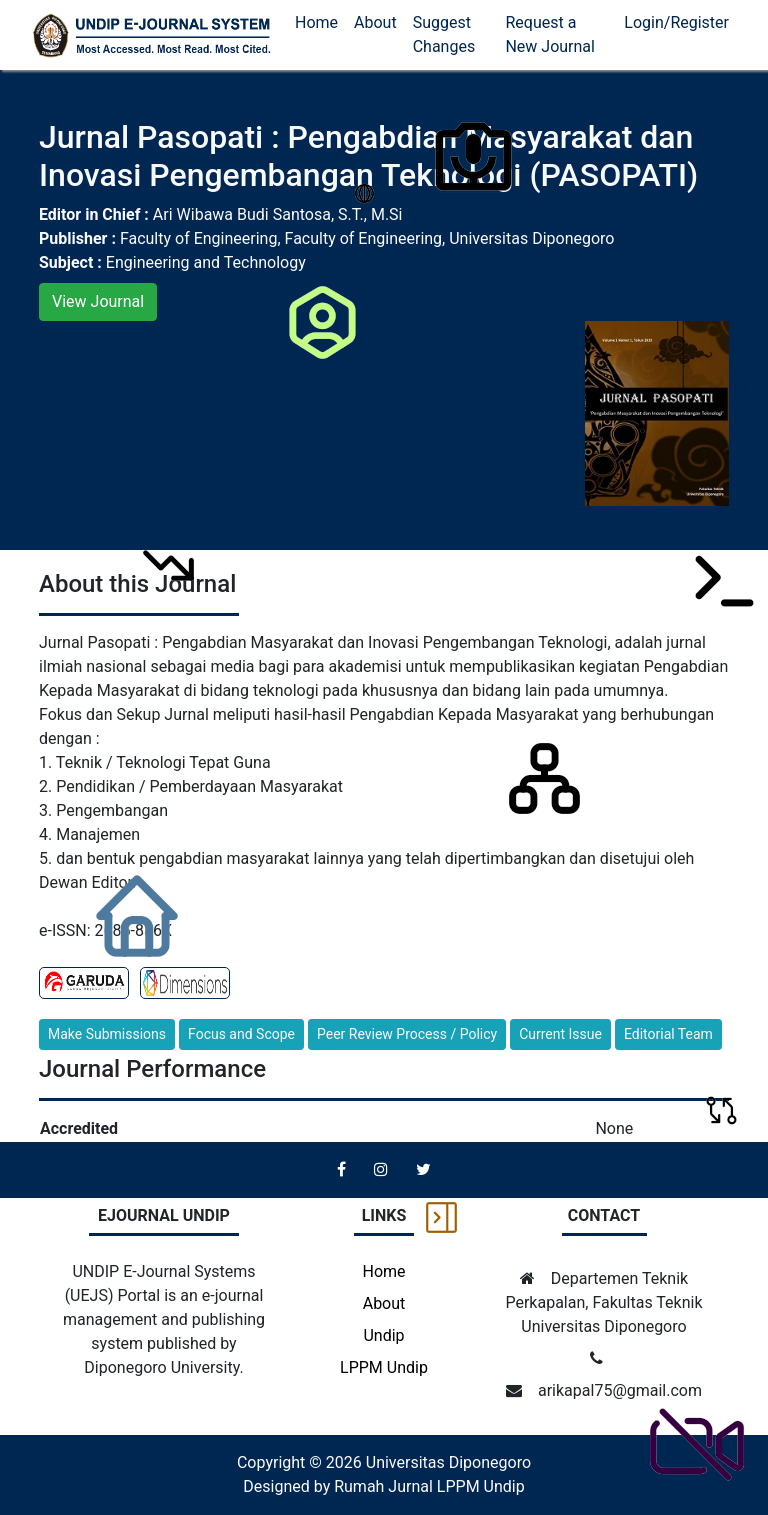 The height and width of the screenshot is (1515, 768). What do you see at coordinates (364, 193) in the screenshot?
I see `view longitude or meridian lines on a map` at bounding box center [364, 193].